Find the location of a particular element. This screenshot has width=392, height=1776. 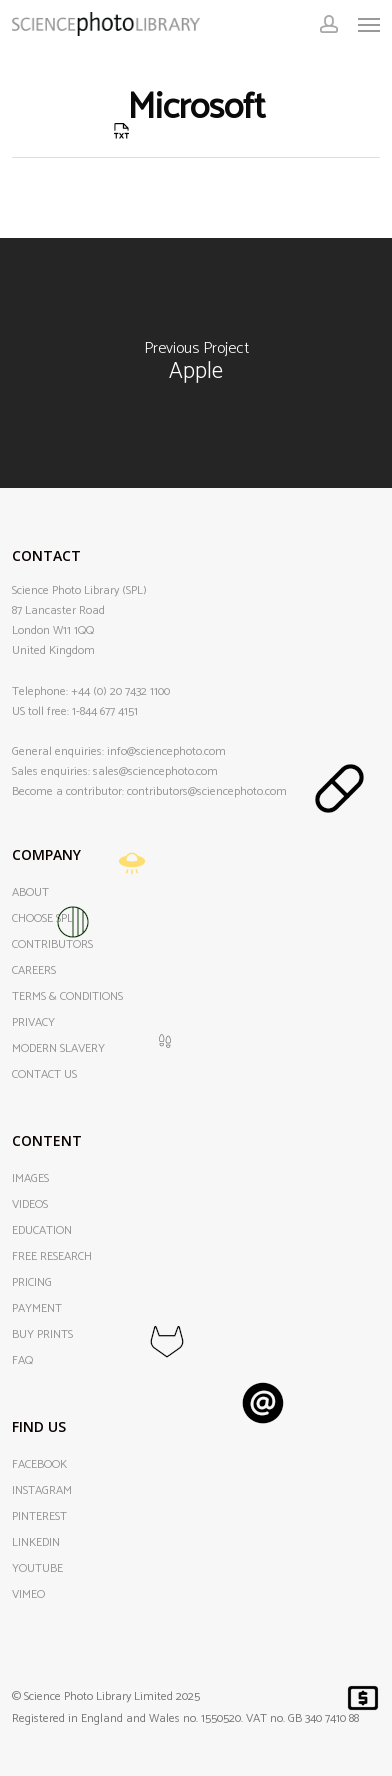

open a text file is located at coordinates (121, 131).